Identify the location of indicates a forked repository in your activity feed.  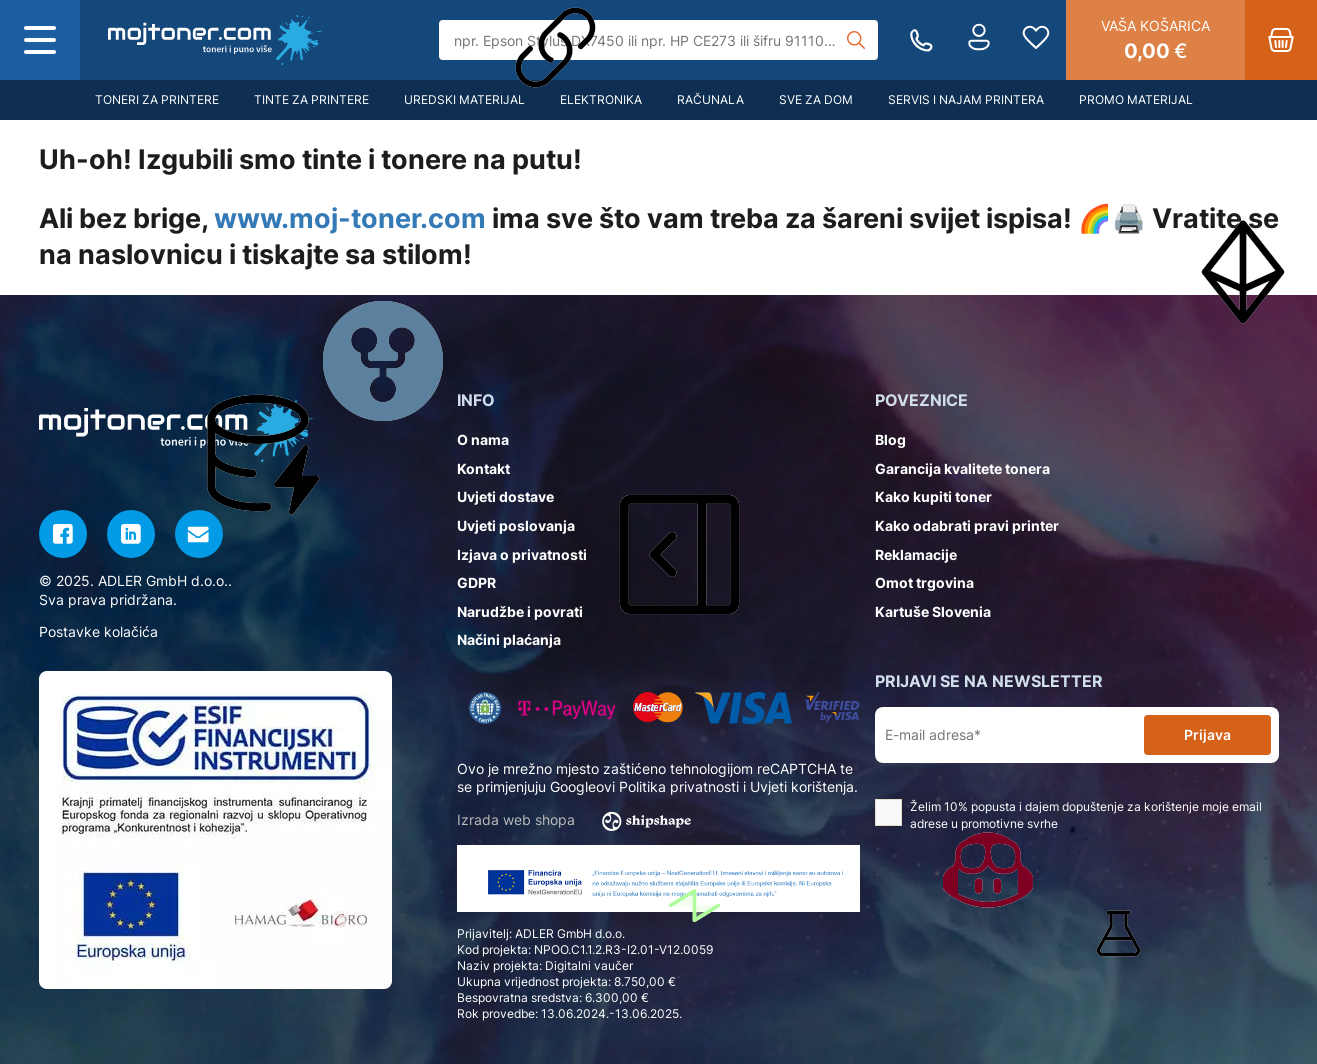
(383, 361).